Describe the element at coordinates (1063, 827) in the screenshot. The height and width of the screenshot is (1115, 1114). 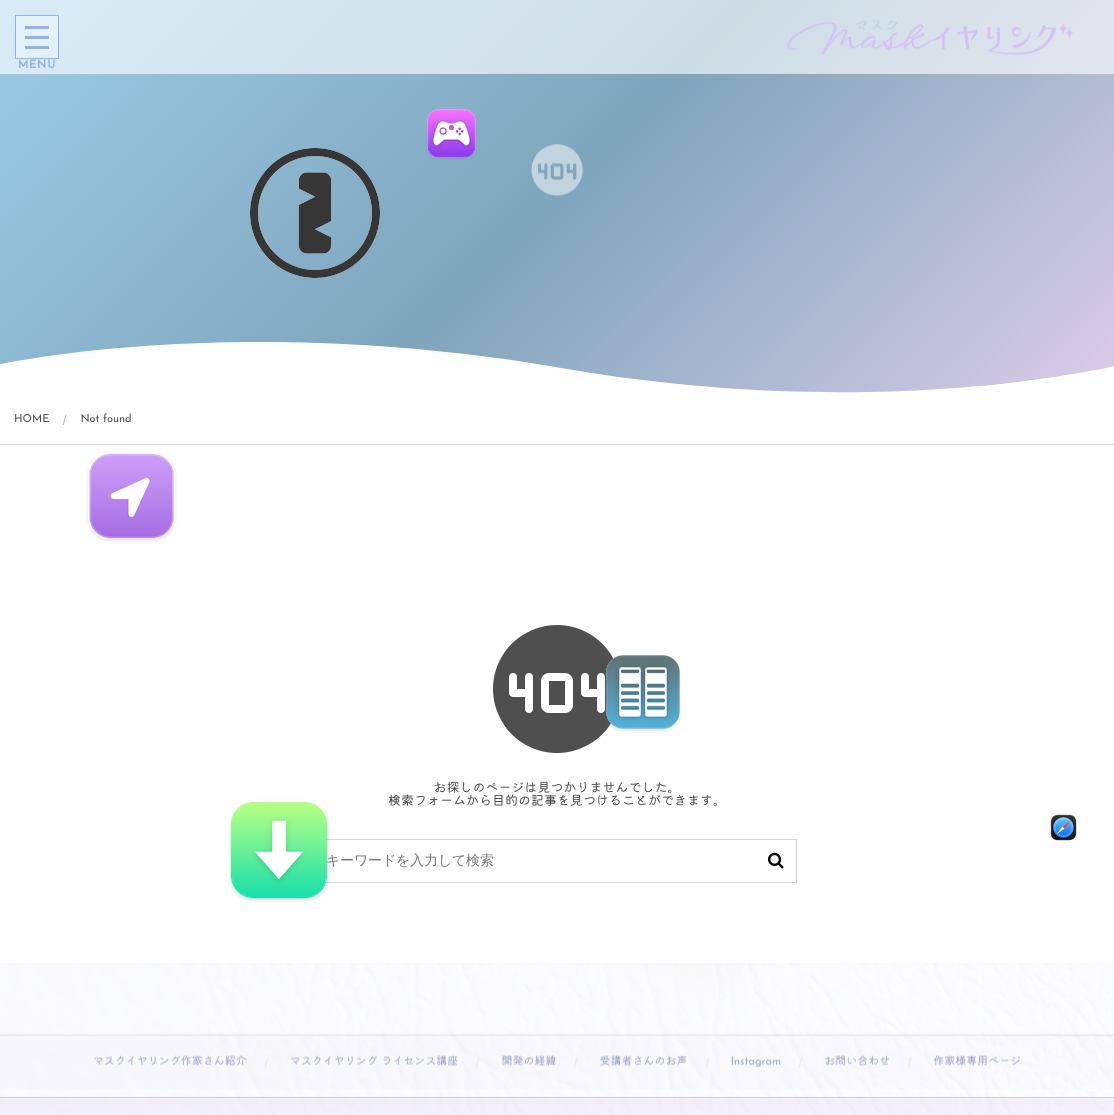
I see `open Safari web browser` at that location.